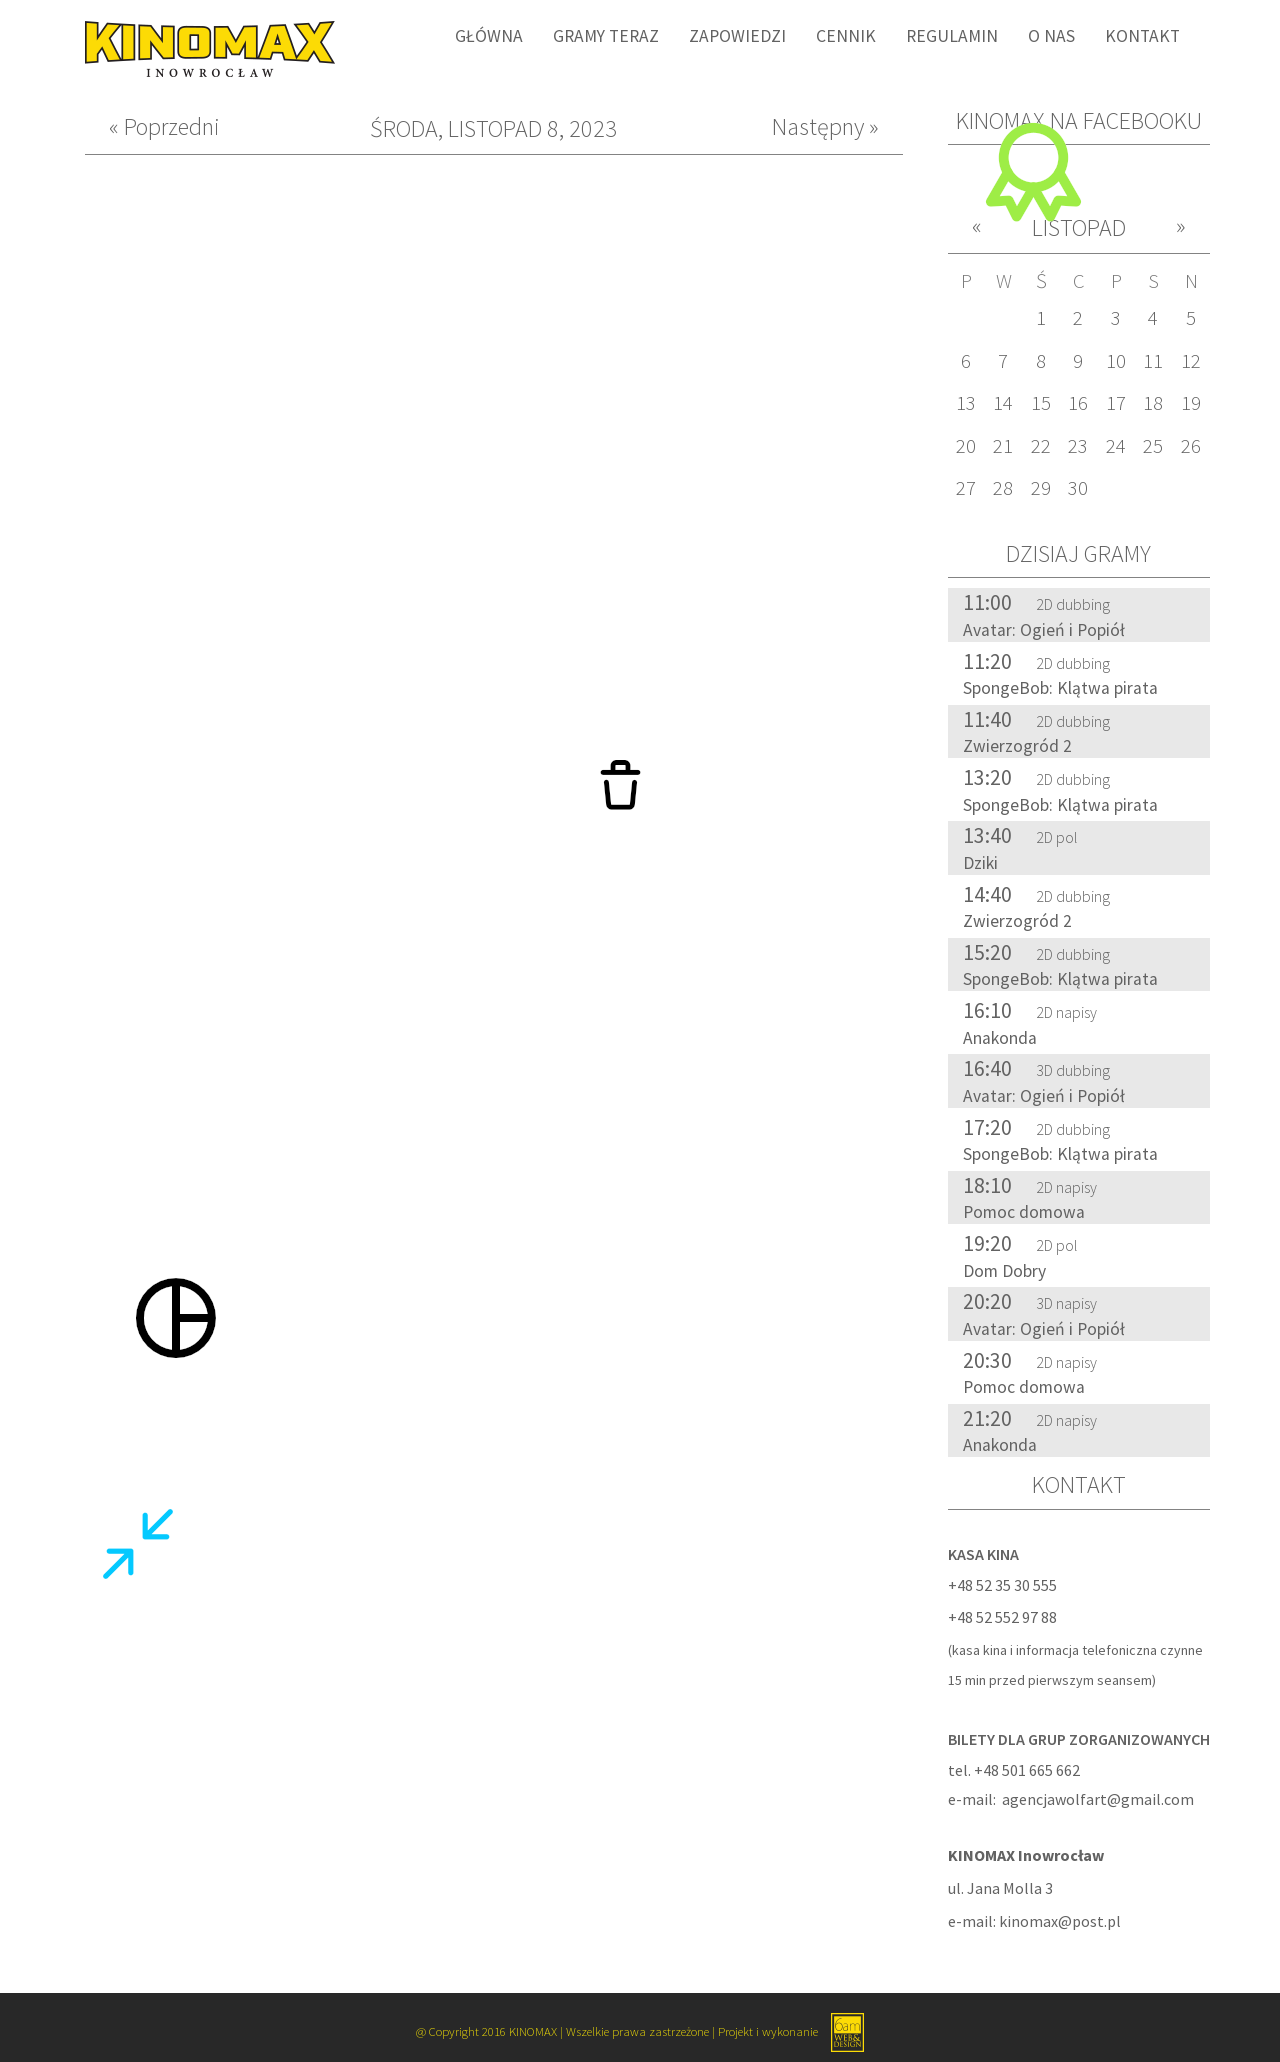  Describe the element at coordinates (176, 1318) in the screenshot. I see `view data breakdown or statistics` at that location.